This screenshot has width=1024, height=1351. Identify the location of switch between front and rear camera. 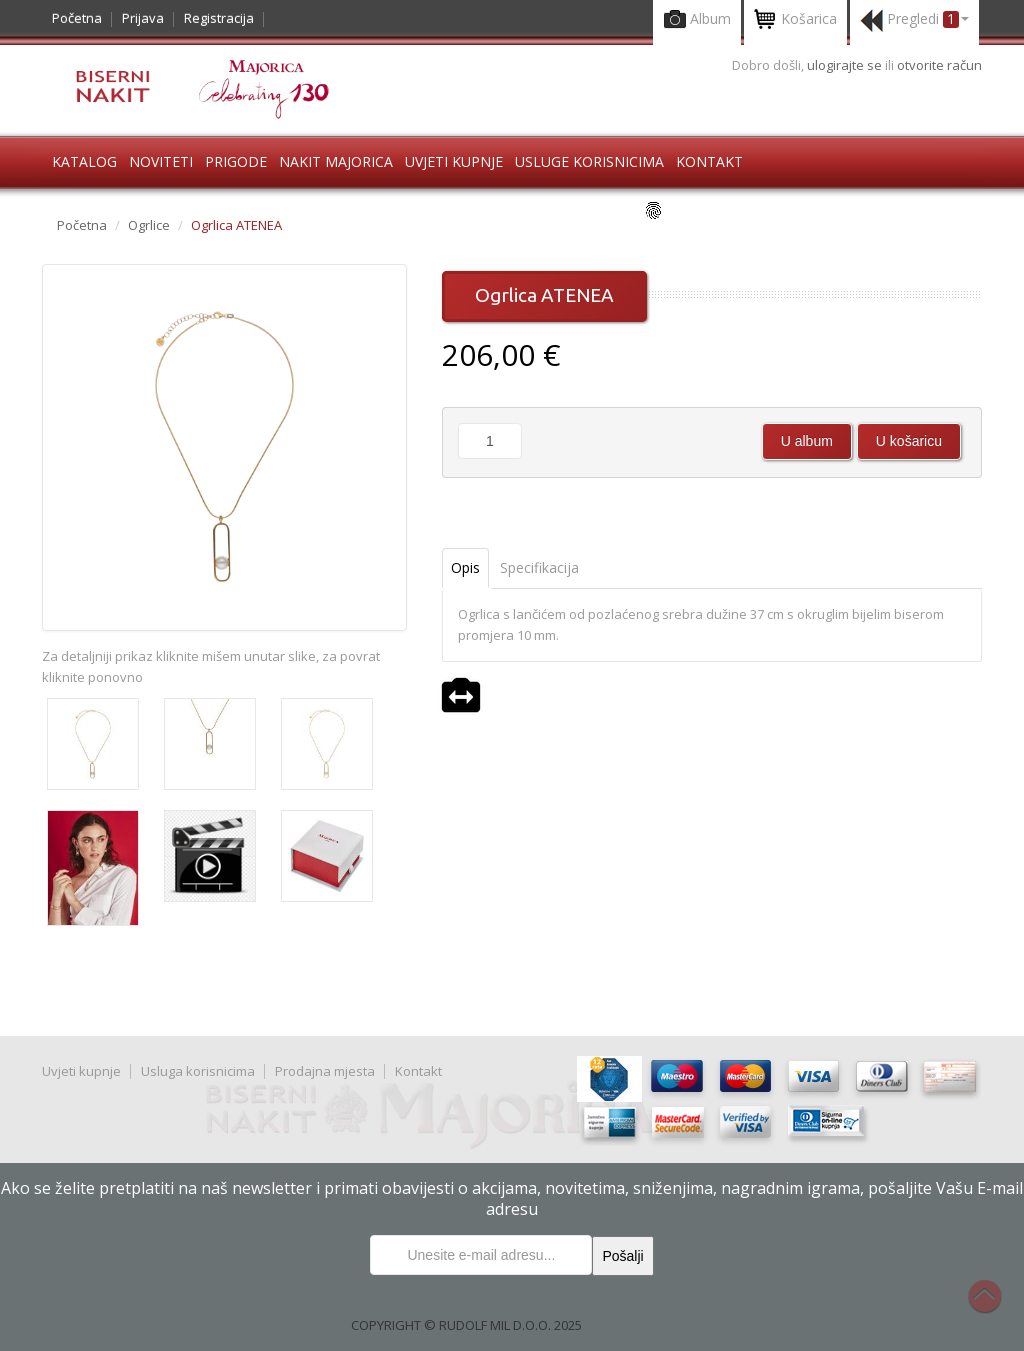
(461, 697).